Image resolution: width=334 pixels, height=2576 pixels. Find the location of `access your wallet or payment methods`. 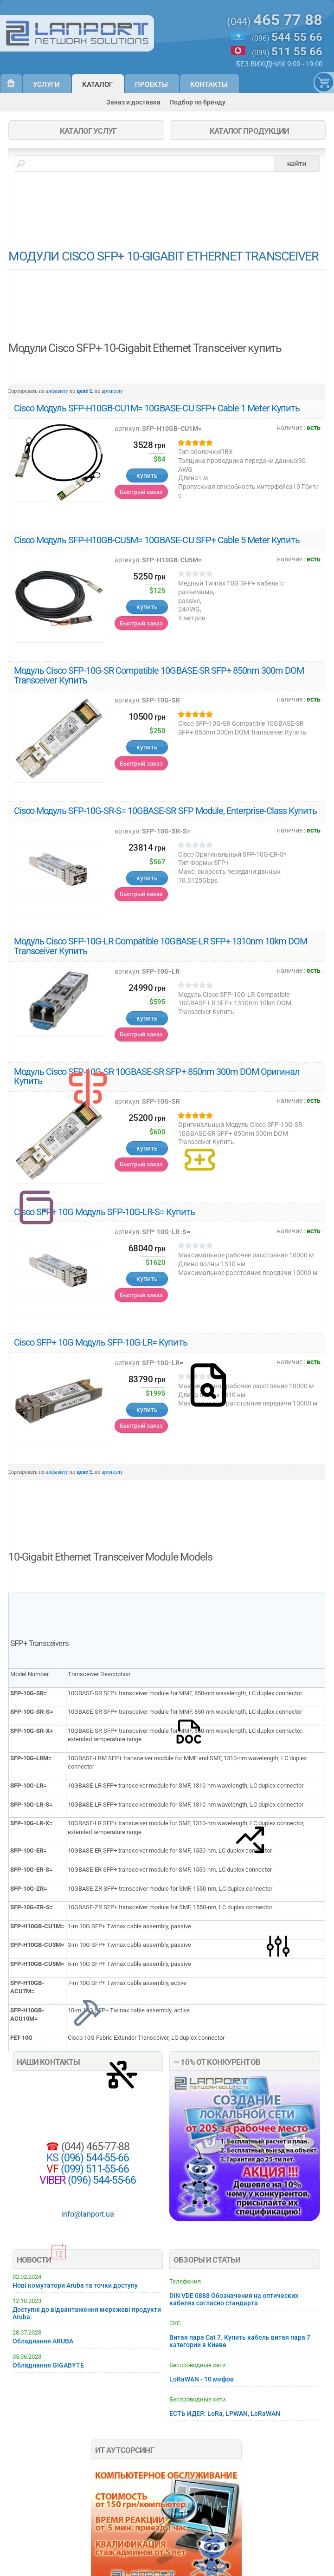

access your wallet or payment methods is located at coordinates (36, 1207).